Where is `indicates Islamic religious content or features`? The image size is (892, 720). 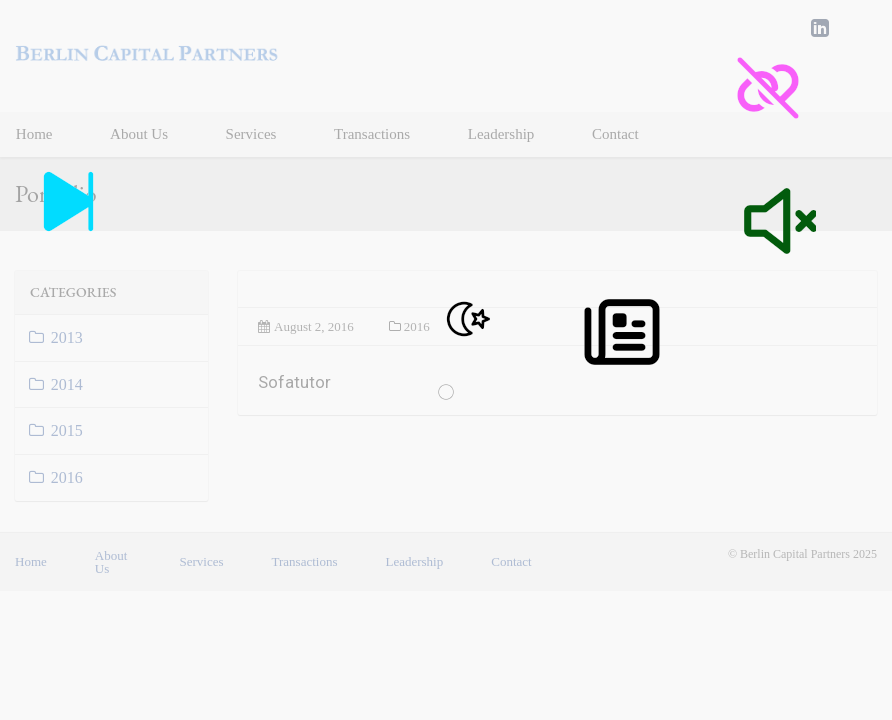
indicates Islamic religious content or features is located at coordinates (467, 319).